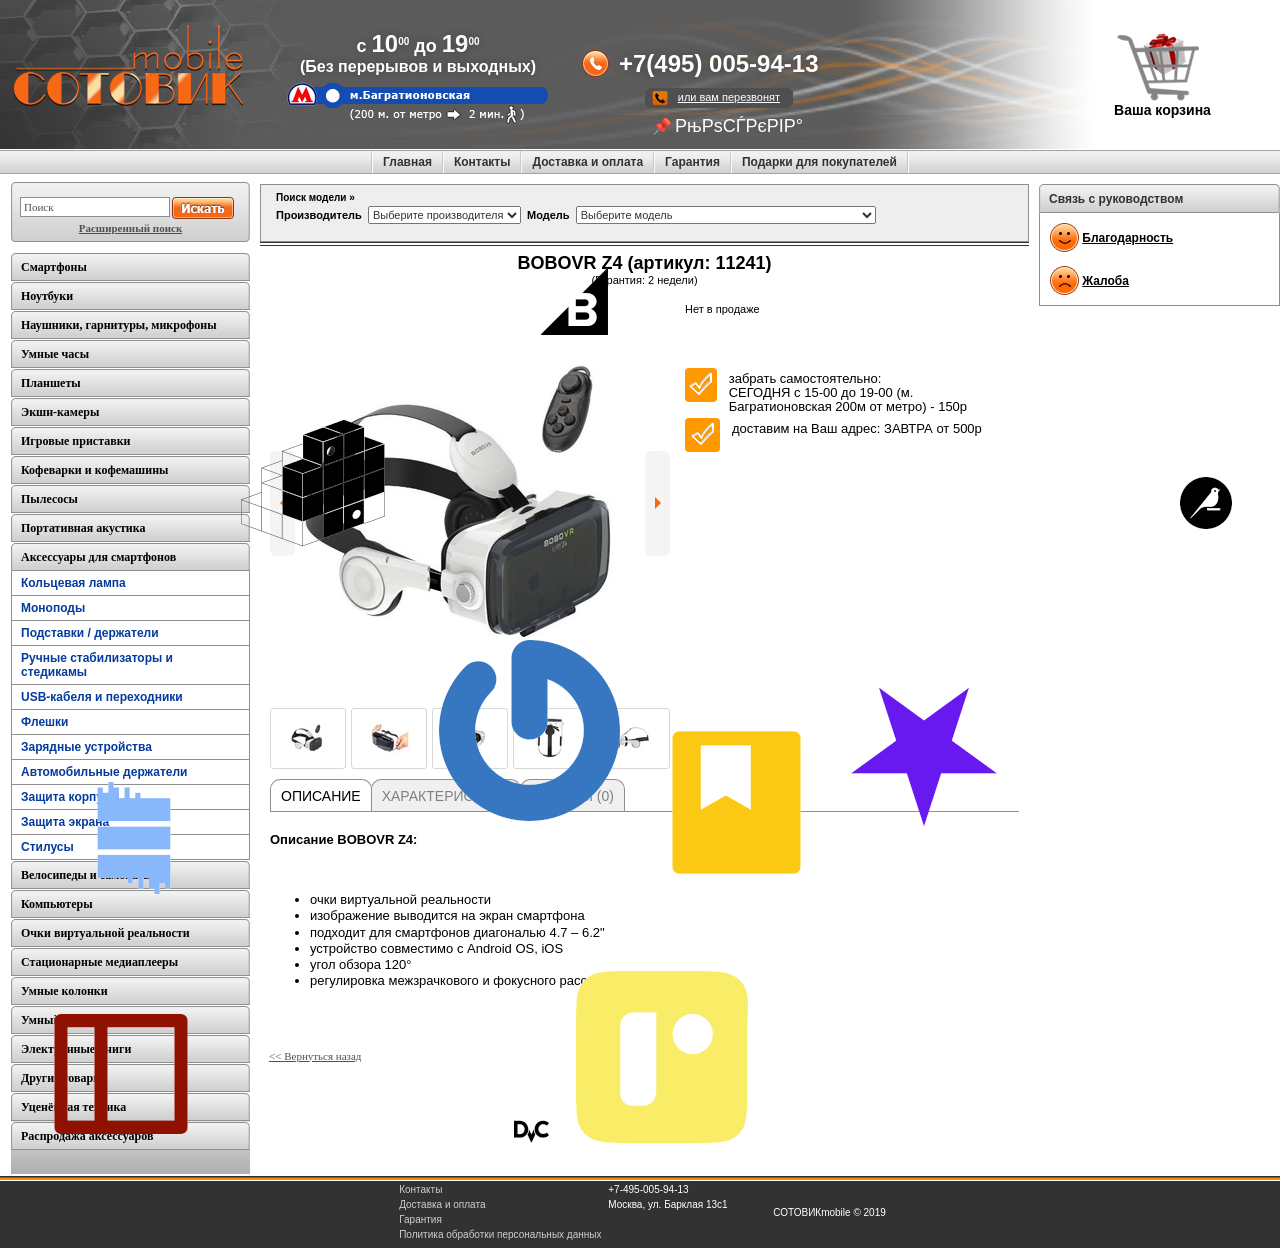  What do you see at coordinates (529, 730) in the screenshot?
I see `link to gravatar profile settings` at bounding box center [529, 730].